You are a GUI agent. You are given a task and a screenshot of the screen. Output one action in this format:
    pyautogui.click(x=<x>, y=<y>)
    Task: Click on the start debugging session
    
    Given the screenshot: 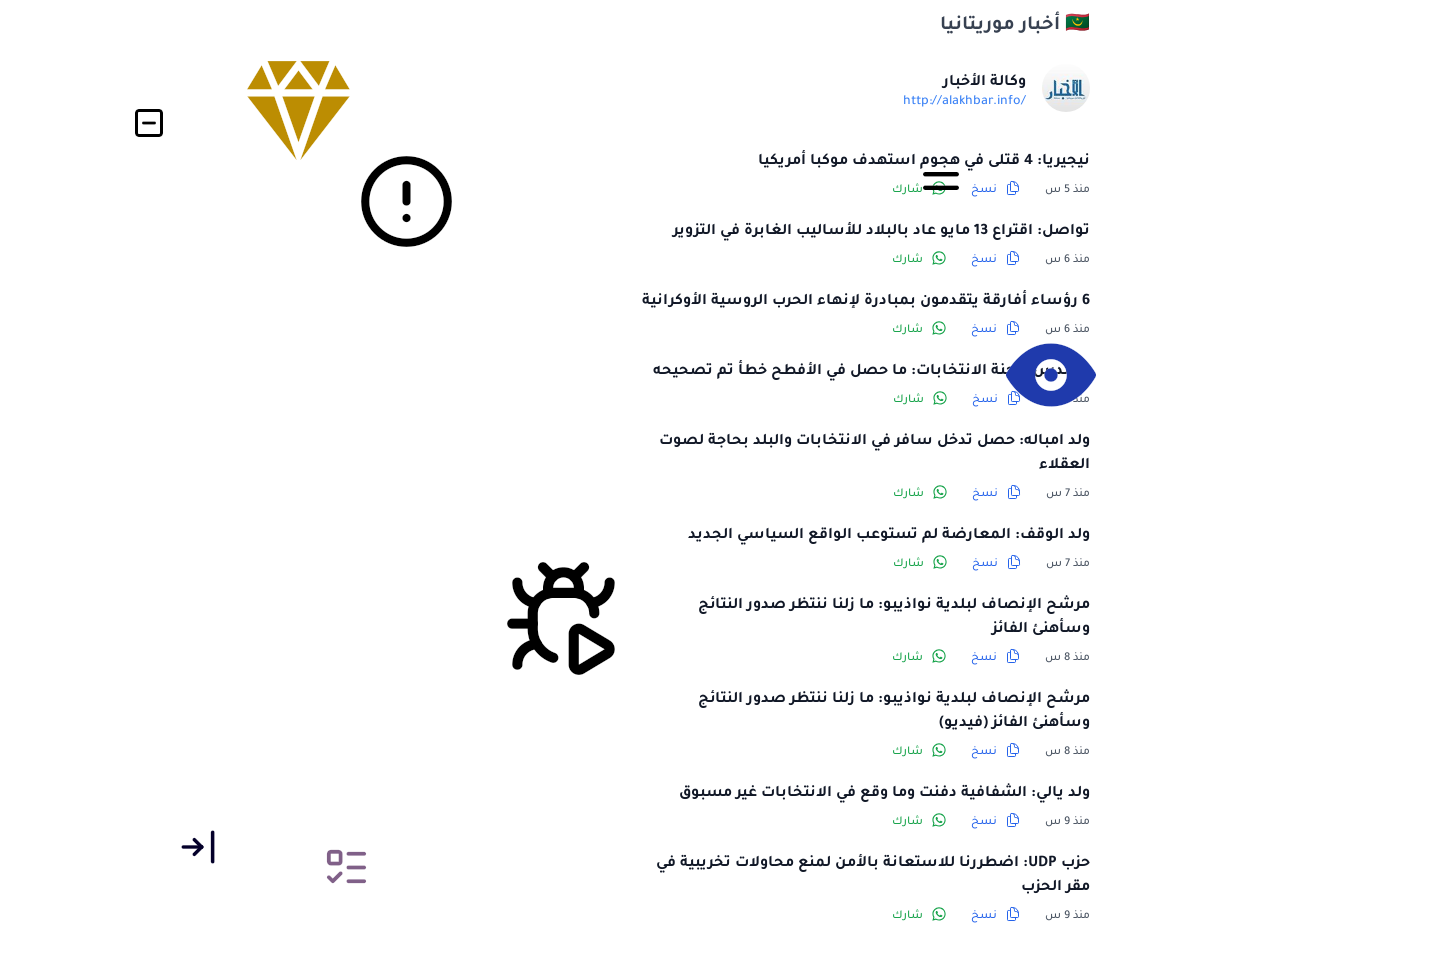 What is the action you would take?
    pyautogui.click(x=563, y=618)
    